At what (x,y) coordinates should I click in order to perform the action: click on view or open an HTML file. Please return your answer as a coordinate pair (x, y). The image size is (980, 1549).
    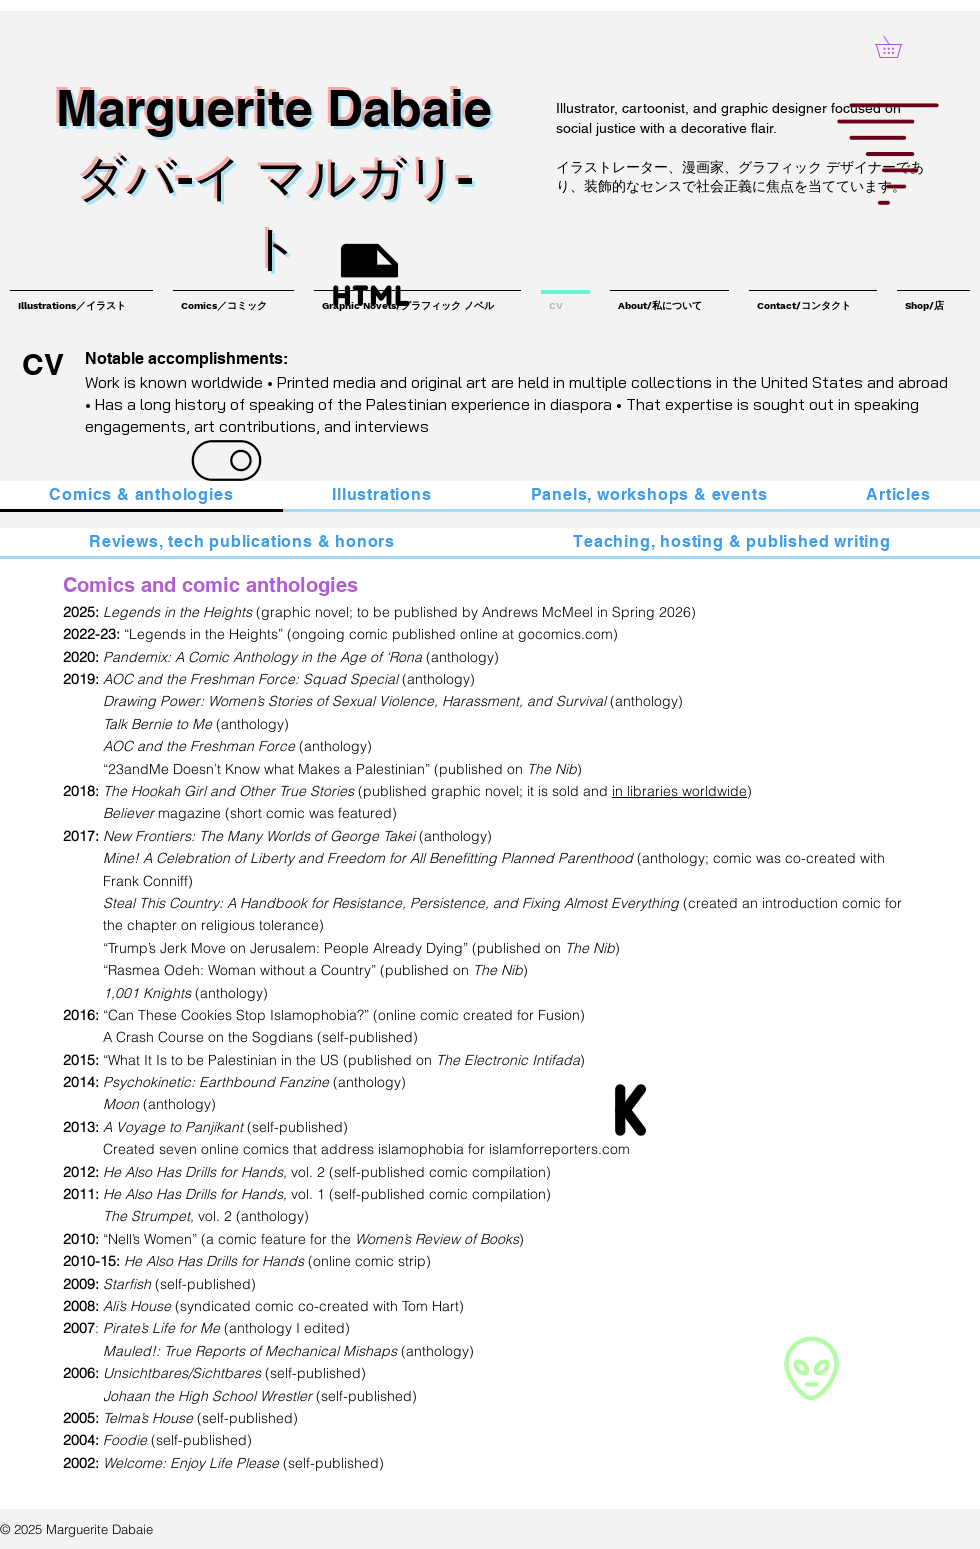
    Looking at the image, I should click on (369, 277).